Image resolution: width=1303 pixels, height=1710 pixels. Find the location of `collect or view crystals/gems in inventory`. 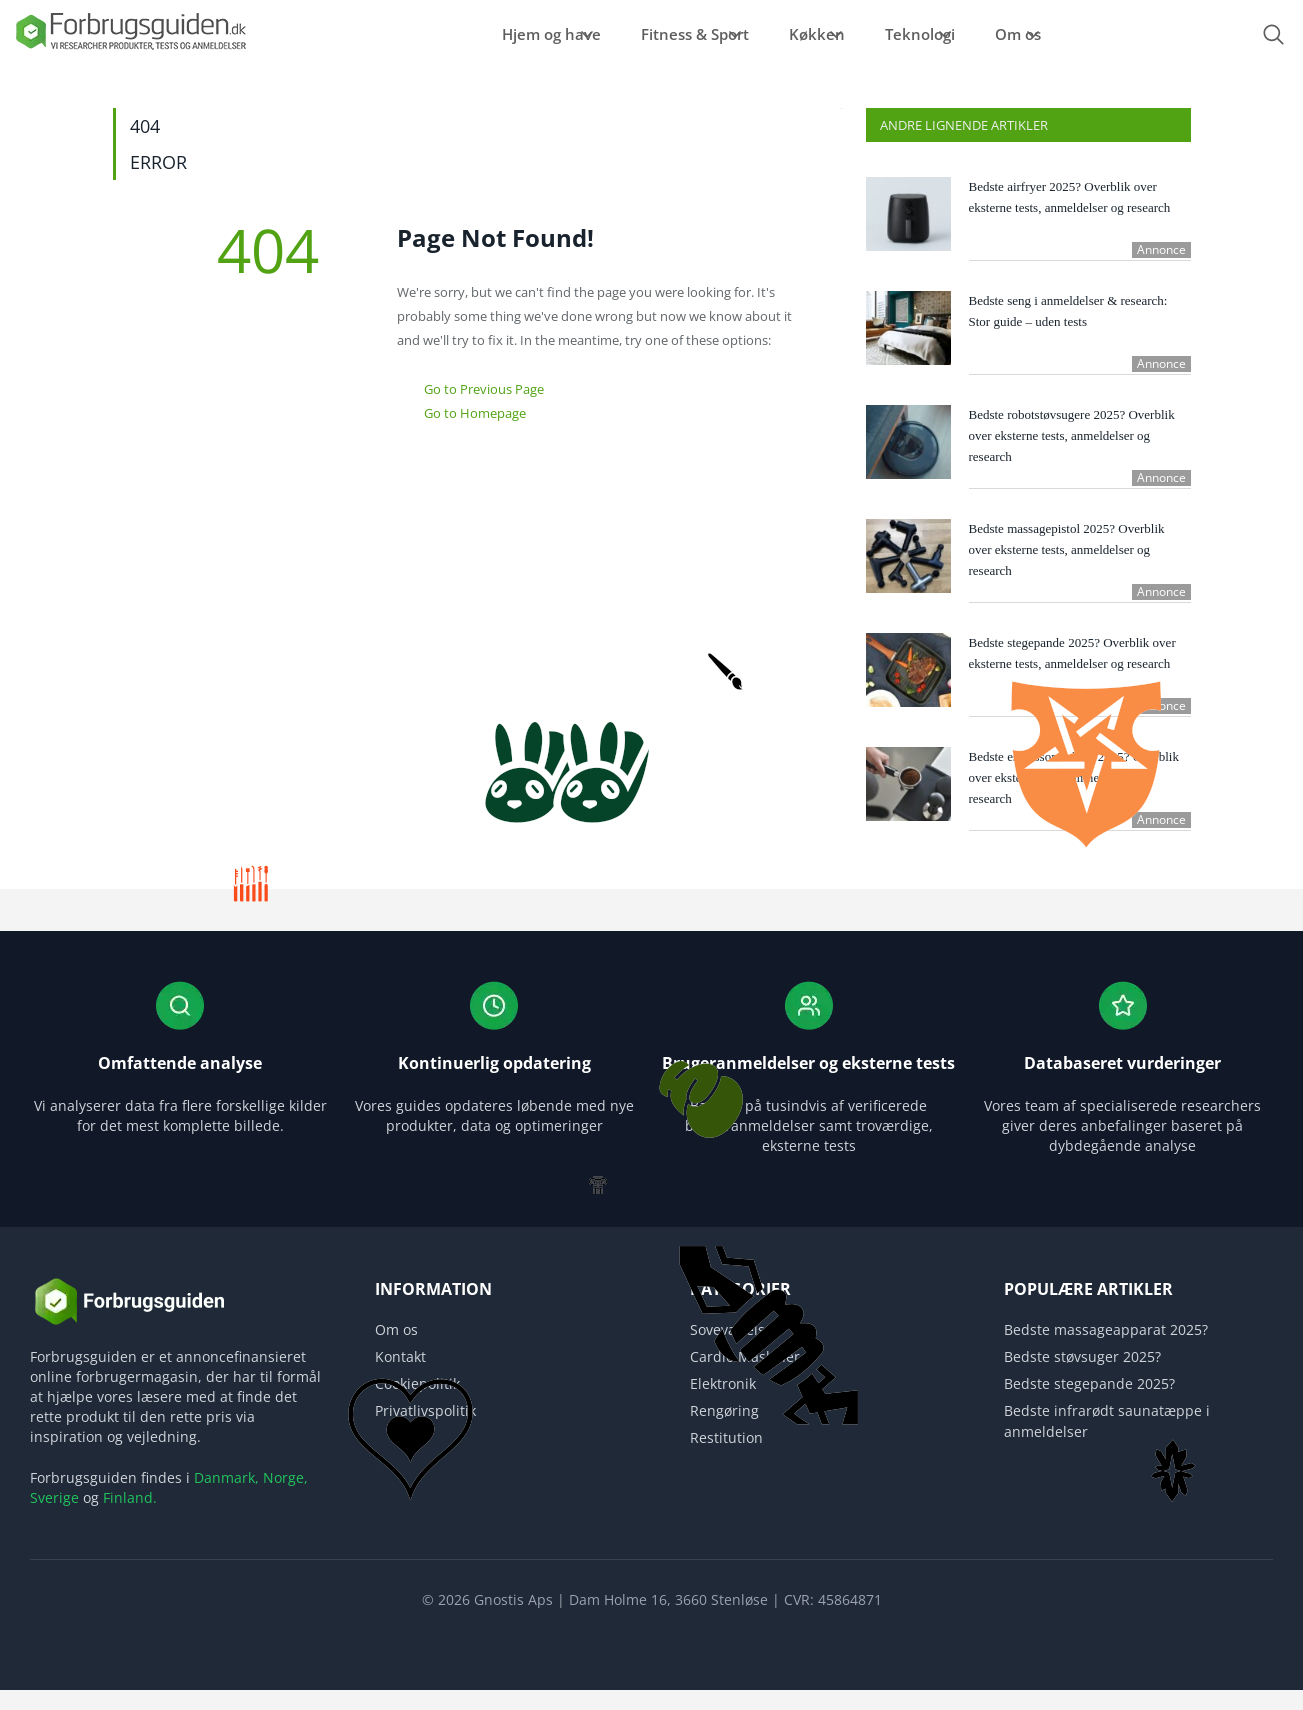

collect or view crystals/gems in inventory is located at coordinates (1172, 1471).